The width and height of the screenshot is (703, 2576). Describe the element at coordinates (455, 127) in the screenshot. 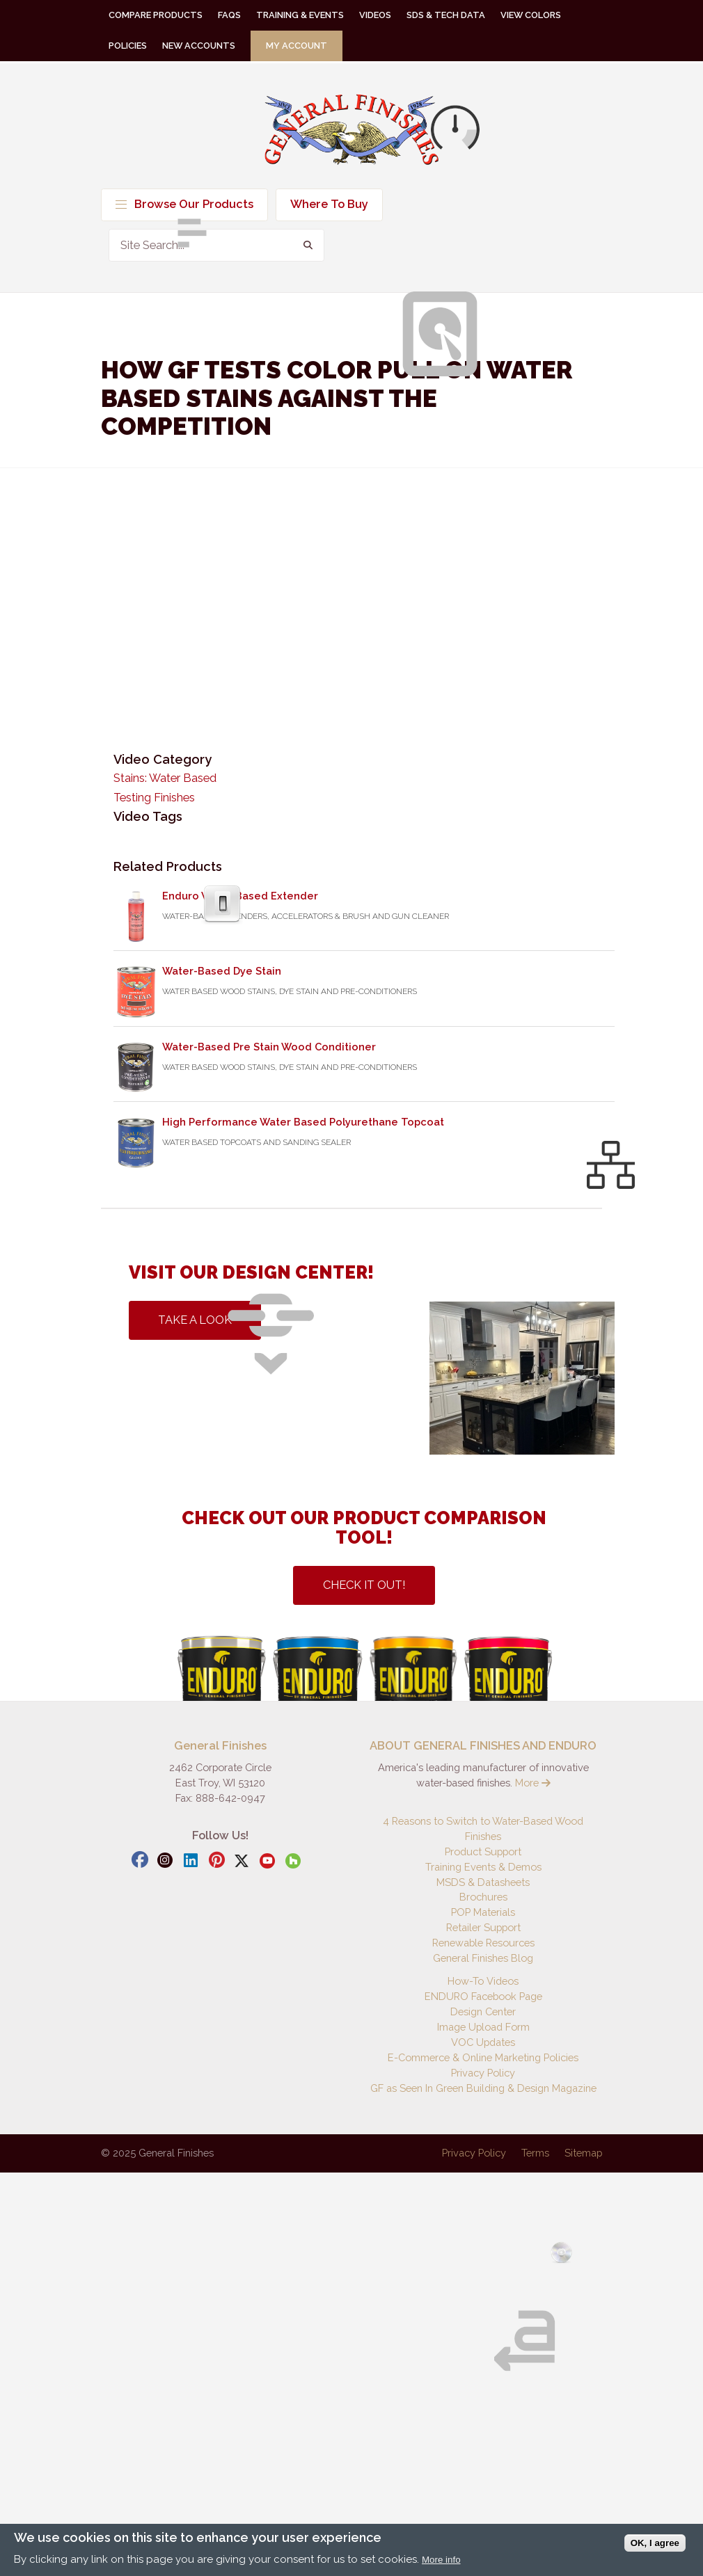

I see `view system performance metrics` at that location.